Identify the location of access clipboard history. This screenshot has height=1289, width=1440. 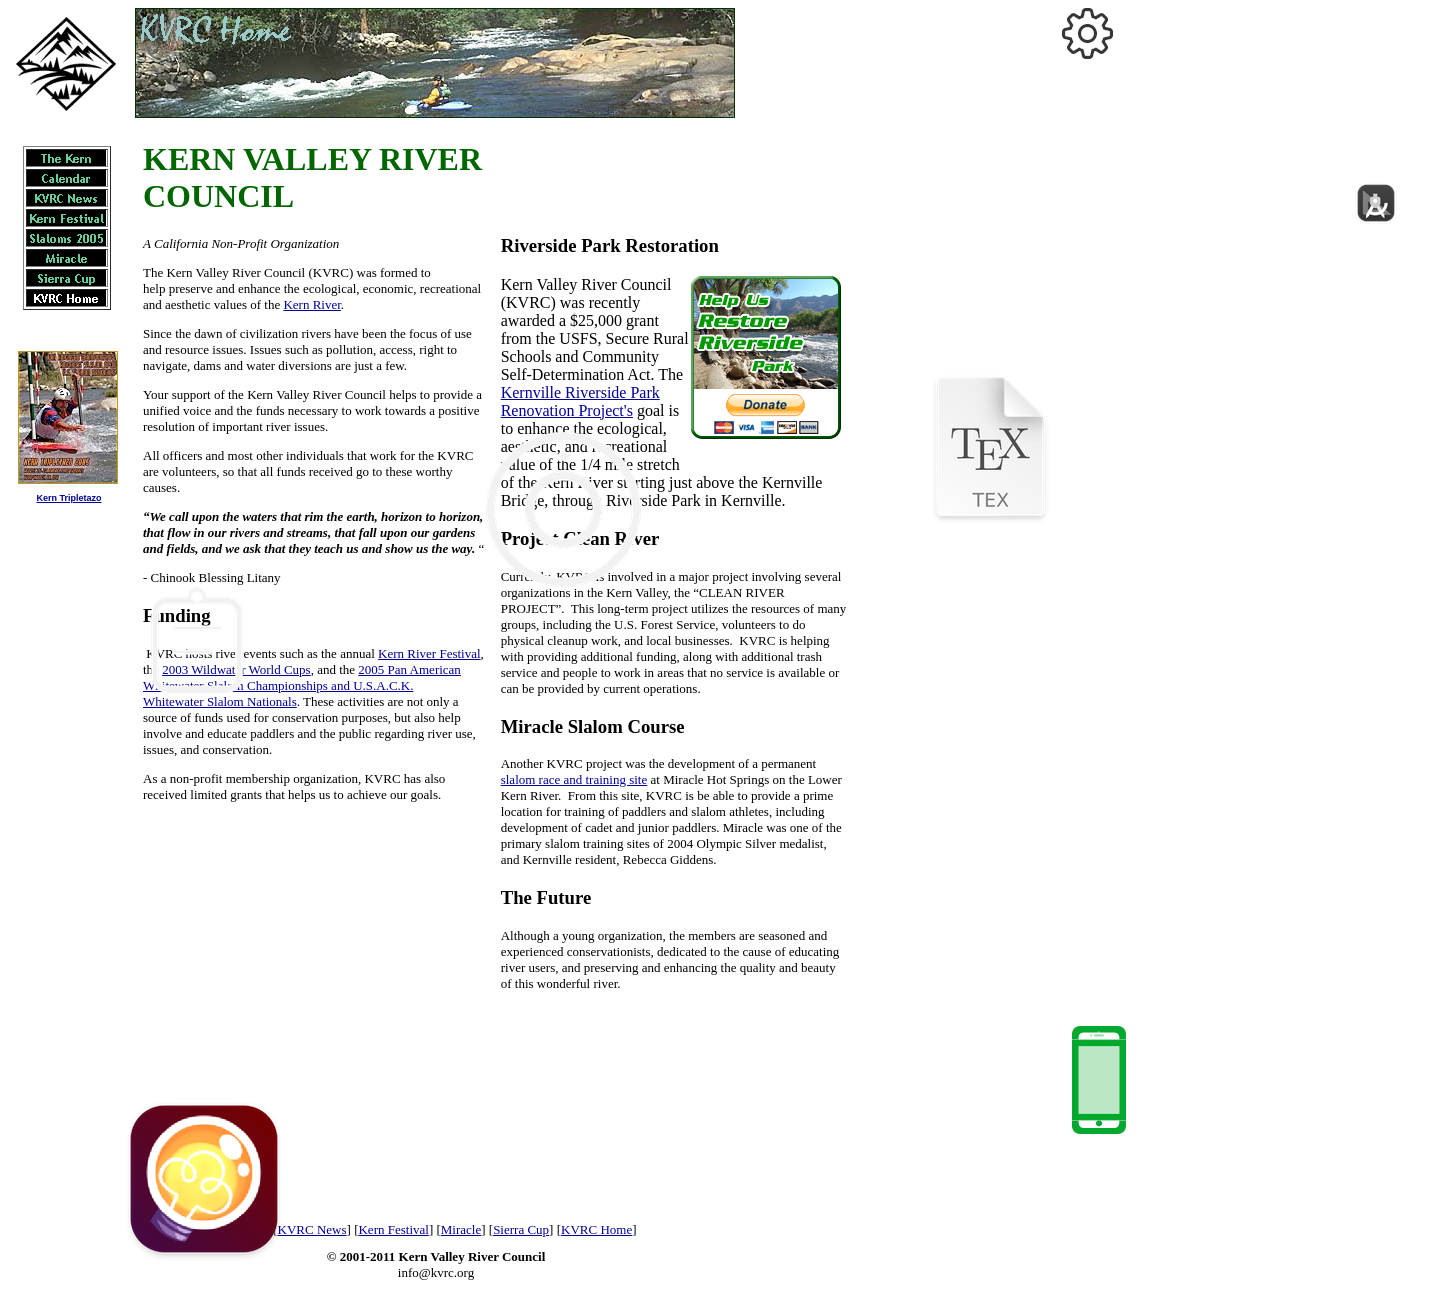
(197, 640).